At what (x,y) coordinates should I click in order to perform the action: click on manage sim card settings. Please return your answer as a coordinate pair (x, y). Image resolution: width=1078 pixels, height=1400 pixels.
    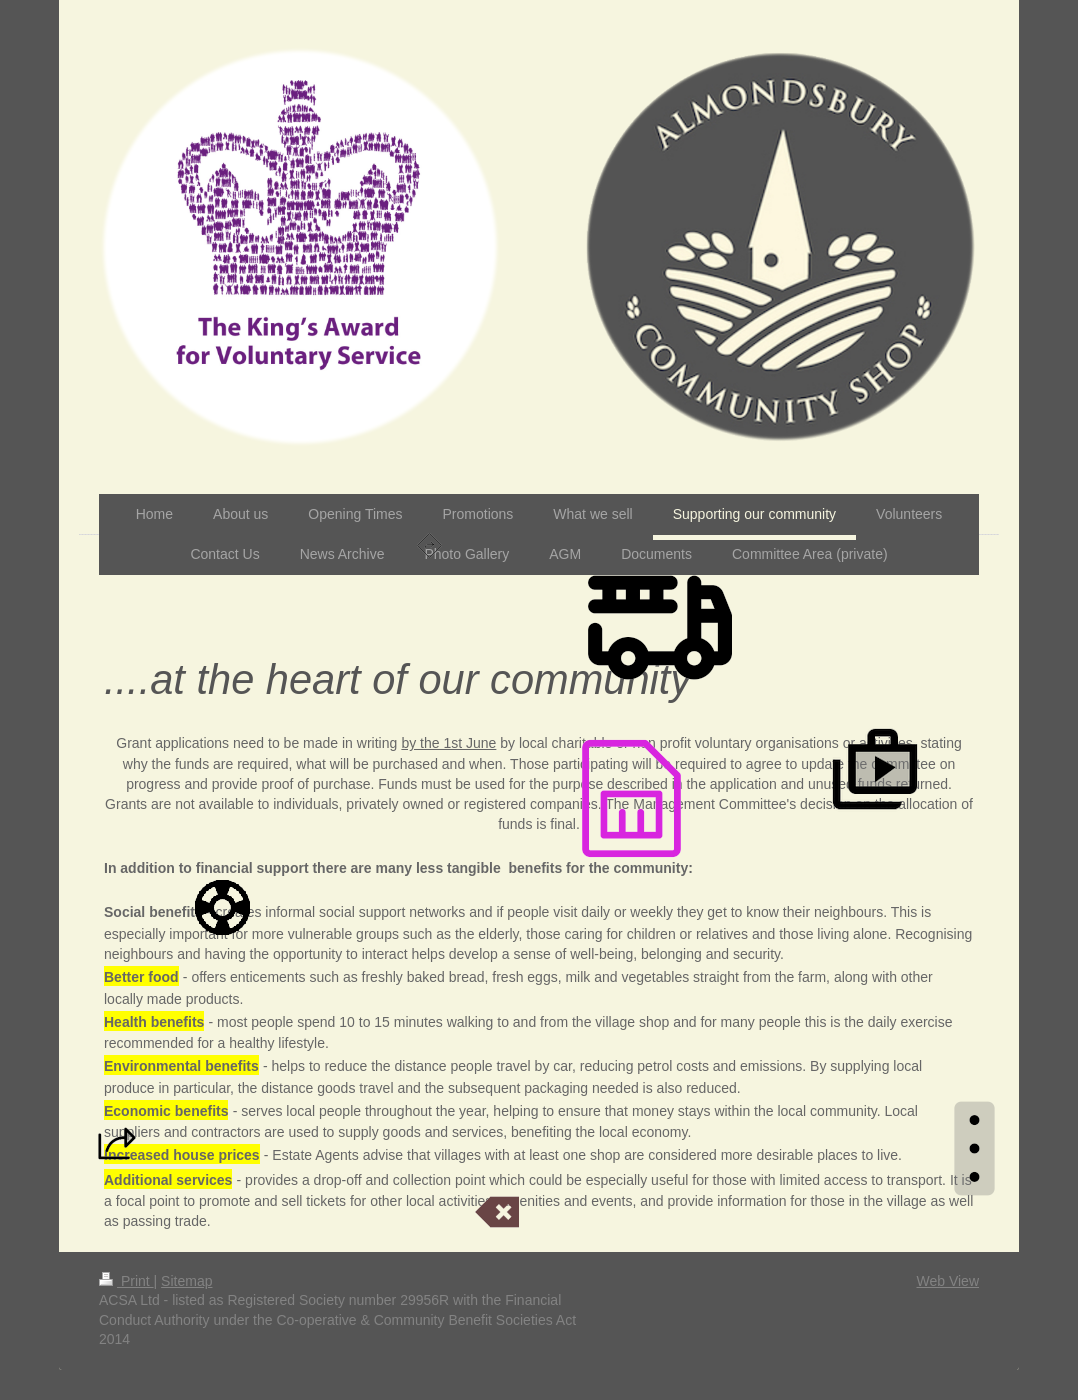
    Looking at the image, I should click on (631, 798).